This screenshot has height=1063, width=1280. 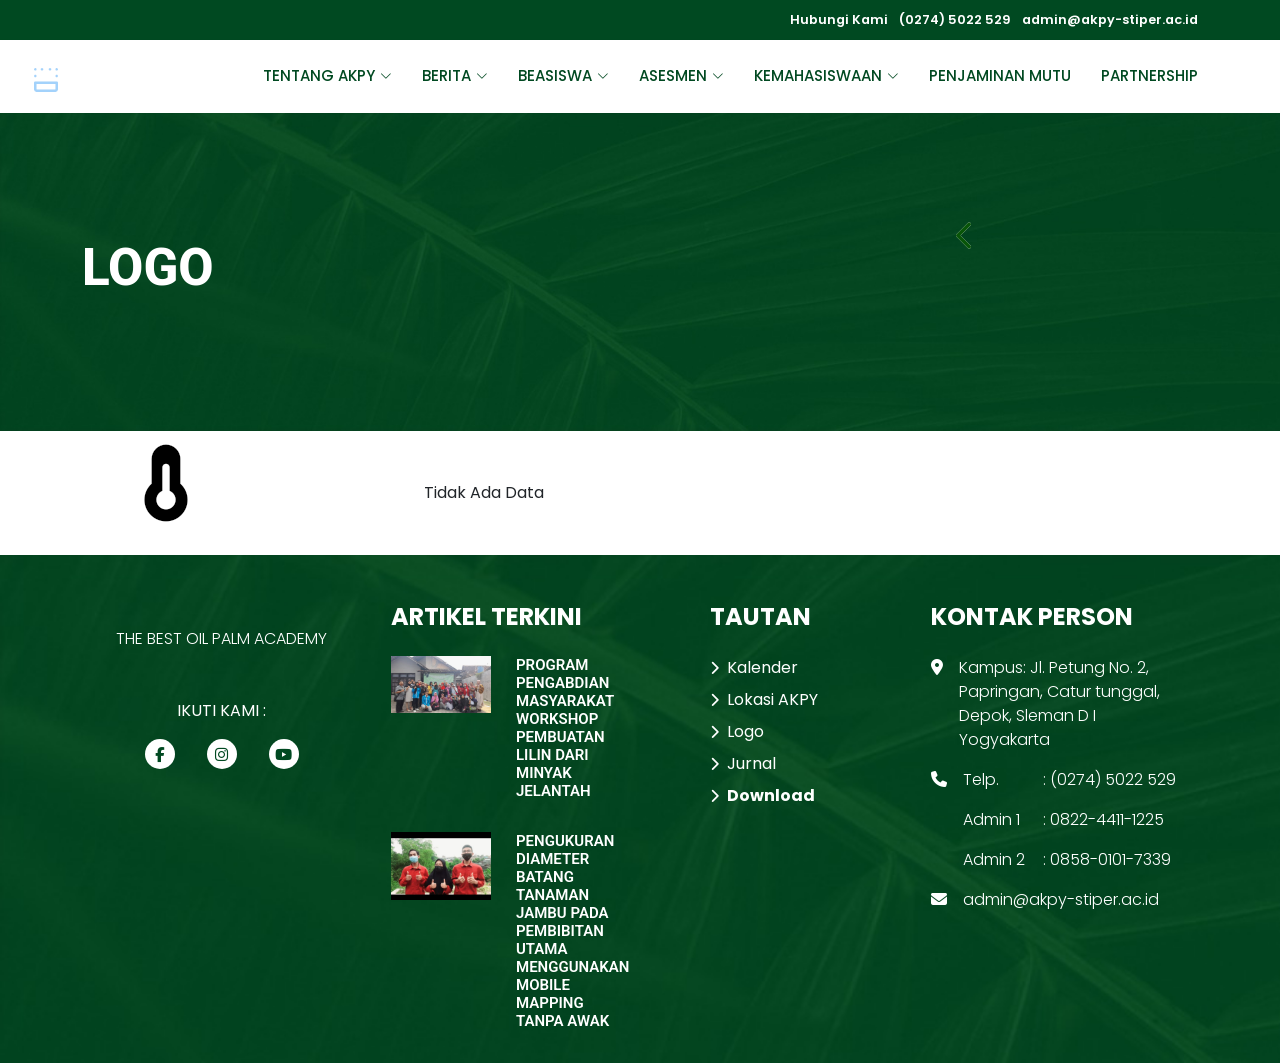 What do you see at coordinates (166, 483) in the screenshot?
I see `indicates high temperature reading` at bounding box center [166, 483].